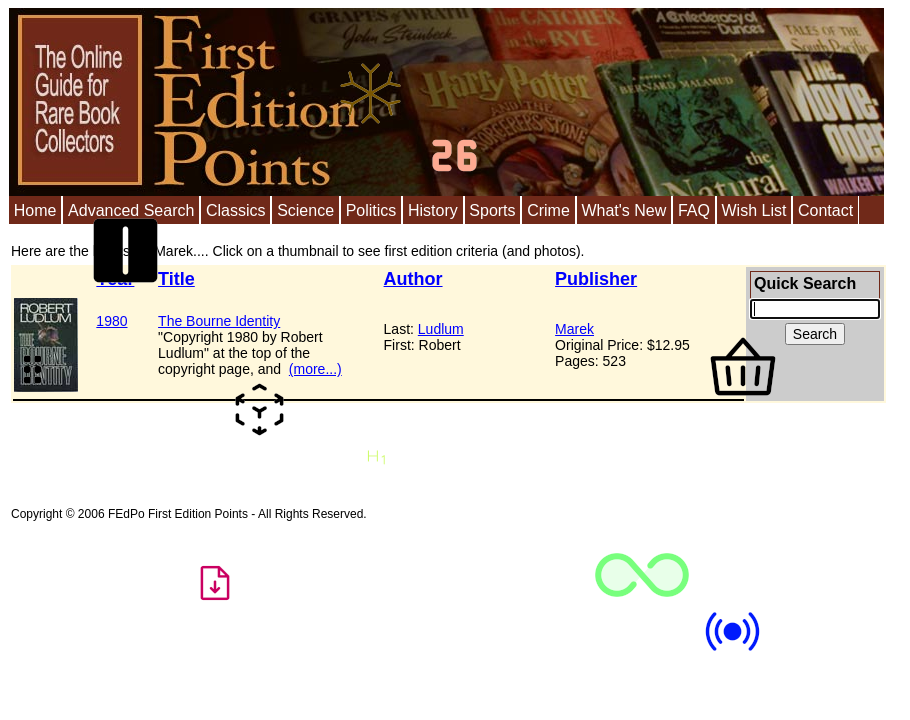 The width and height of the screenshot is (910, 720). Describe the element at coordinates (454, 155) in the screenshot. I see `indicates item number 26 in a list or sequence` at that location.